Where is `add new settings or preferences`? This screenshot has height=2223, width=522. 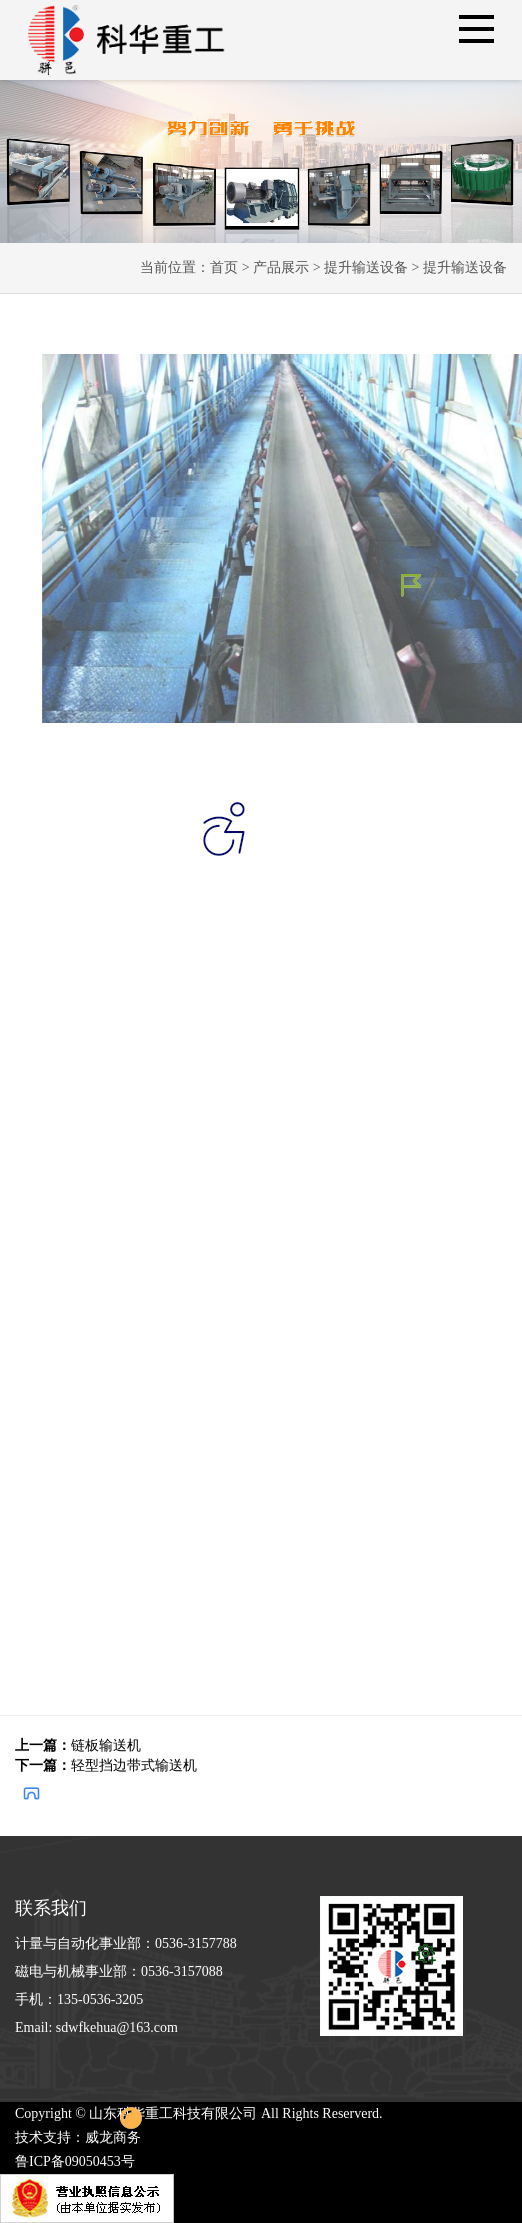
add new settings or preferences is located at coordinates (425, 1953).